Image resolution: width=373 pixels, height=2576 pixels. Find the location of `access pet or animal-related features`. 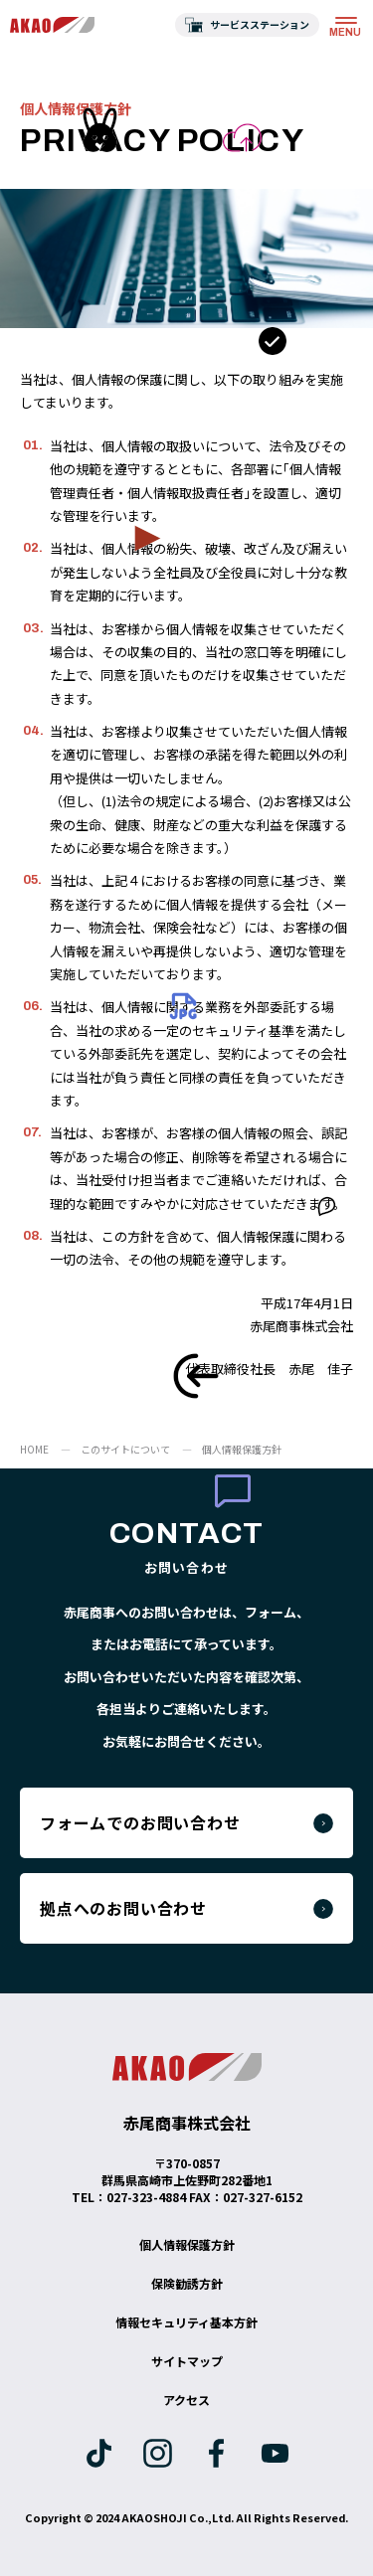

access pet or animal-related features is located at coordinates (99, 130).